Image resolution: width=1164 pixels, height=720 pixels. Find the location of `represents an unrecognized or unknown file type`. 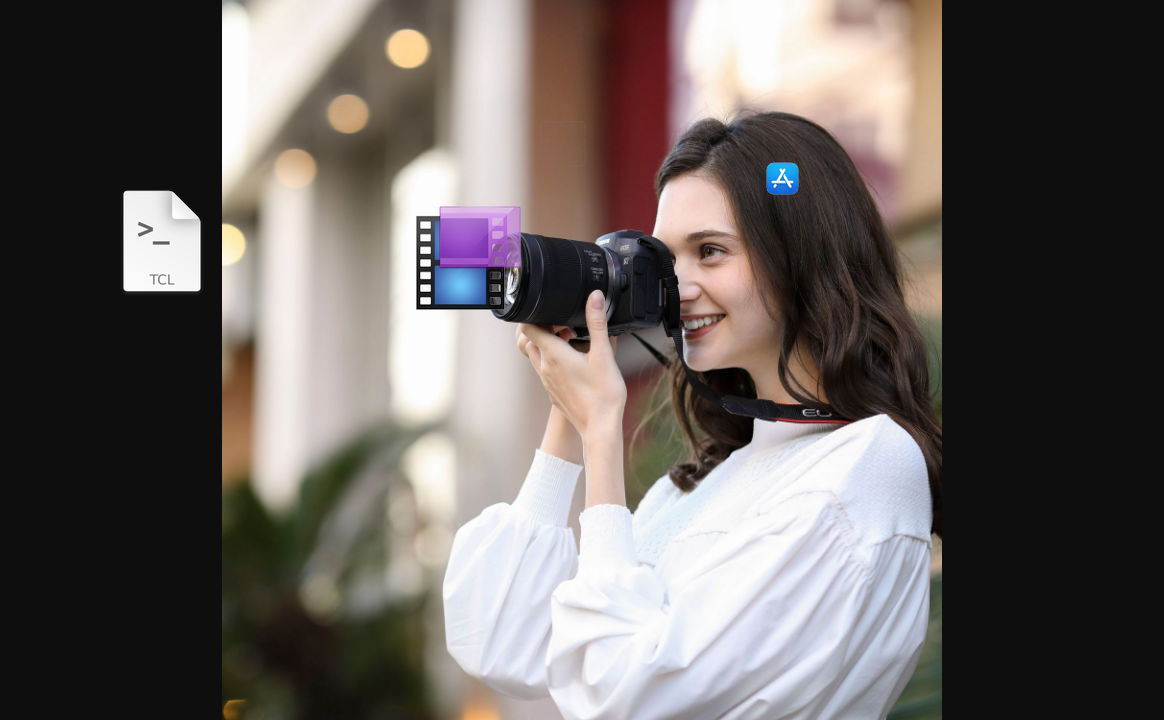

represents an unrecognized or unknown file type is located at coordinates (563, 144).